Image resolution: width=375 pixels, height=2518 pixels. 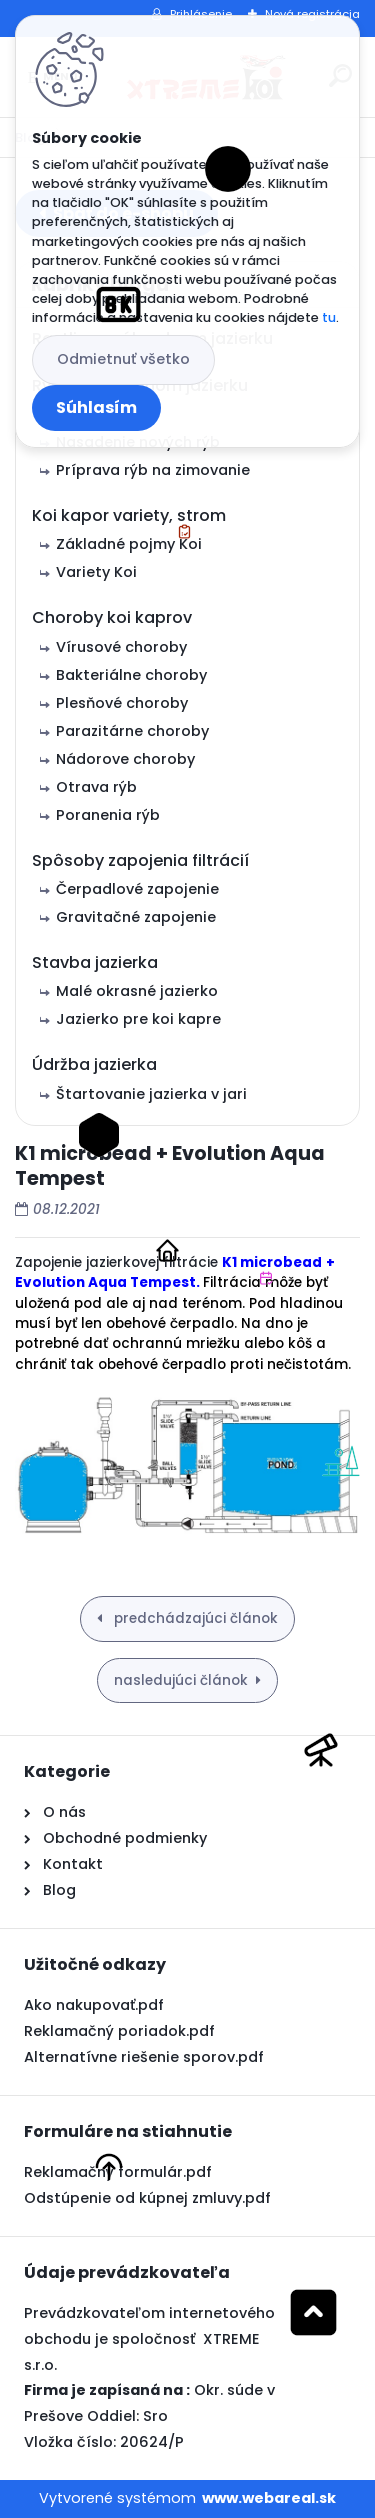 I want to click on indicates a selected or active state, so click(x=99, y=1135).